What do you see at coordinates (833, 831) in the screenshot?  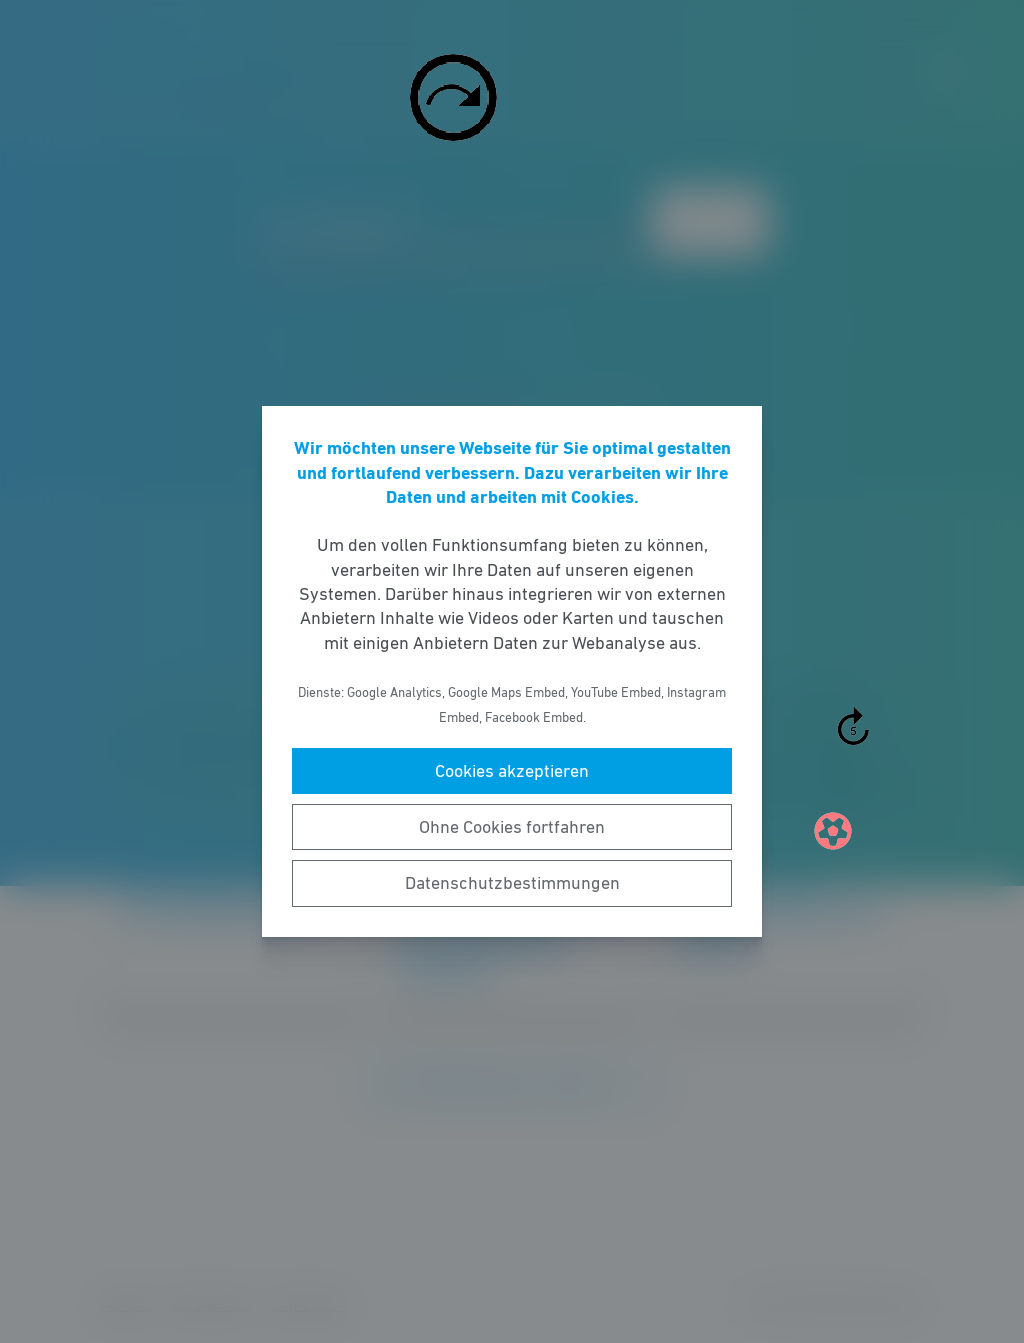 I see `view sports or soccer-related content` at bounding box center [833, 831].